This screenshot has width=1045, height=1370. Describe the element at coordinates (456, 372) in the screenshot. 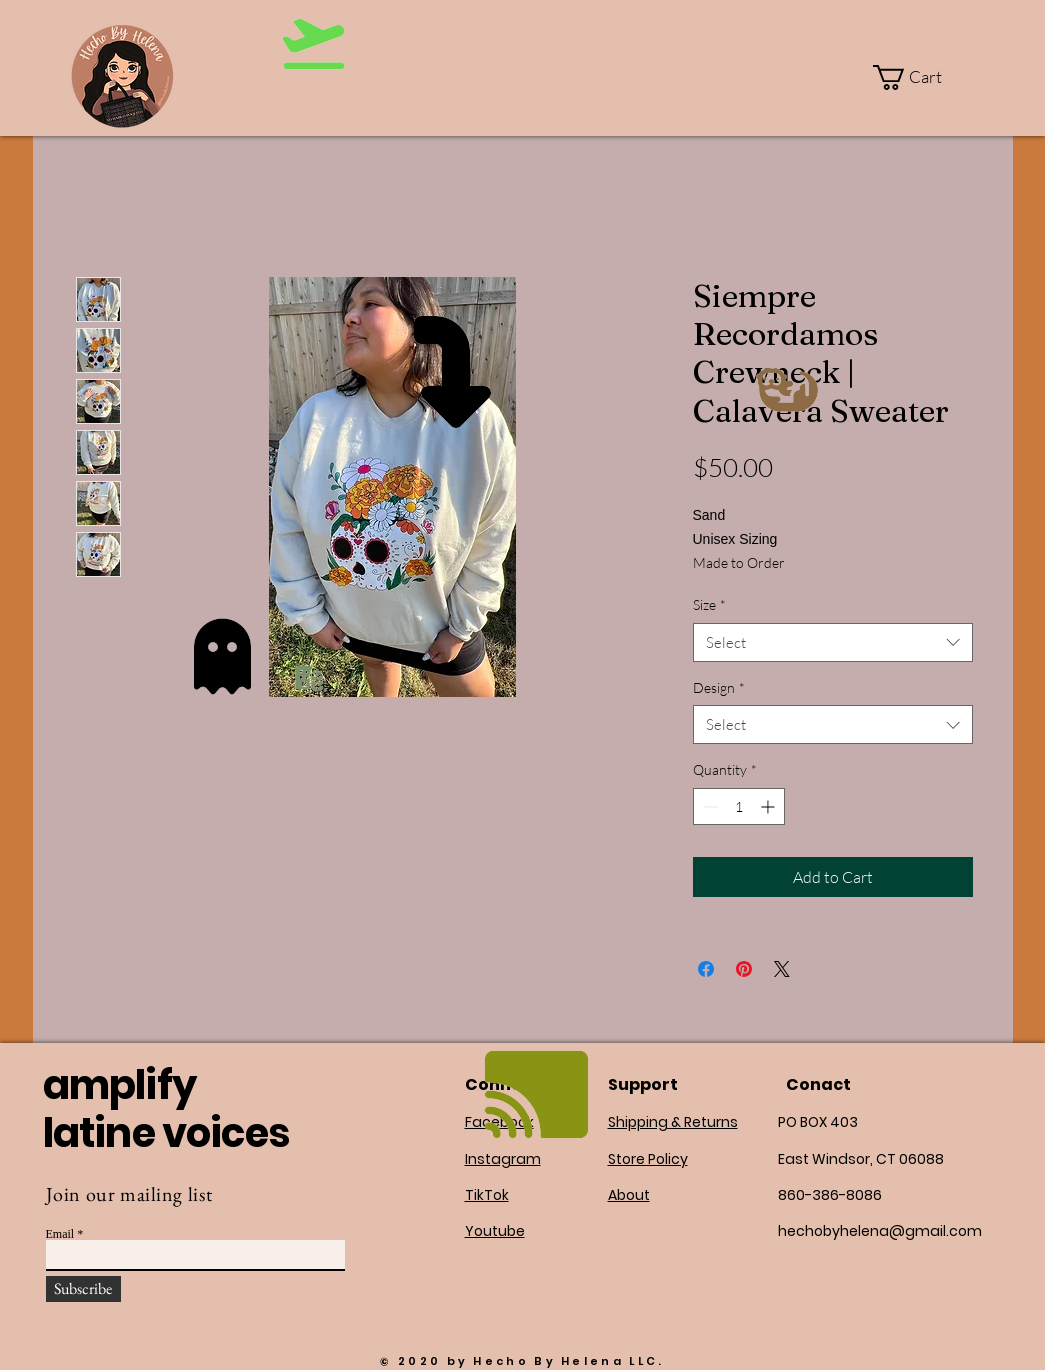

I see `navigate to the next item below` at that location.